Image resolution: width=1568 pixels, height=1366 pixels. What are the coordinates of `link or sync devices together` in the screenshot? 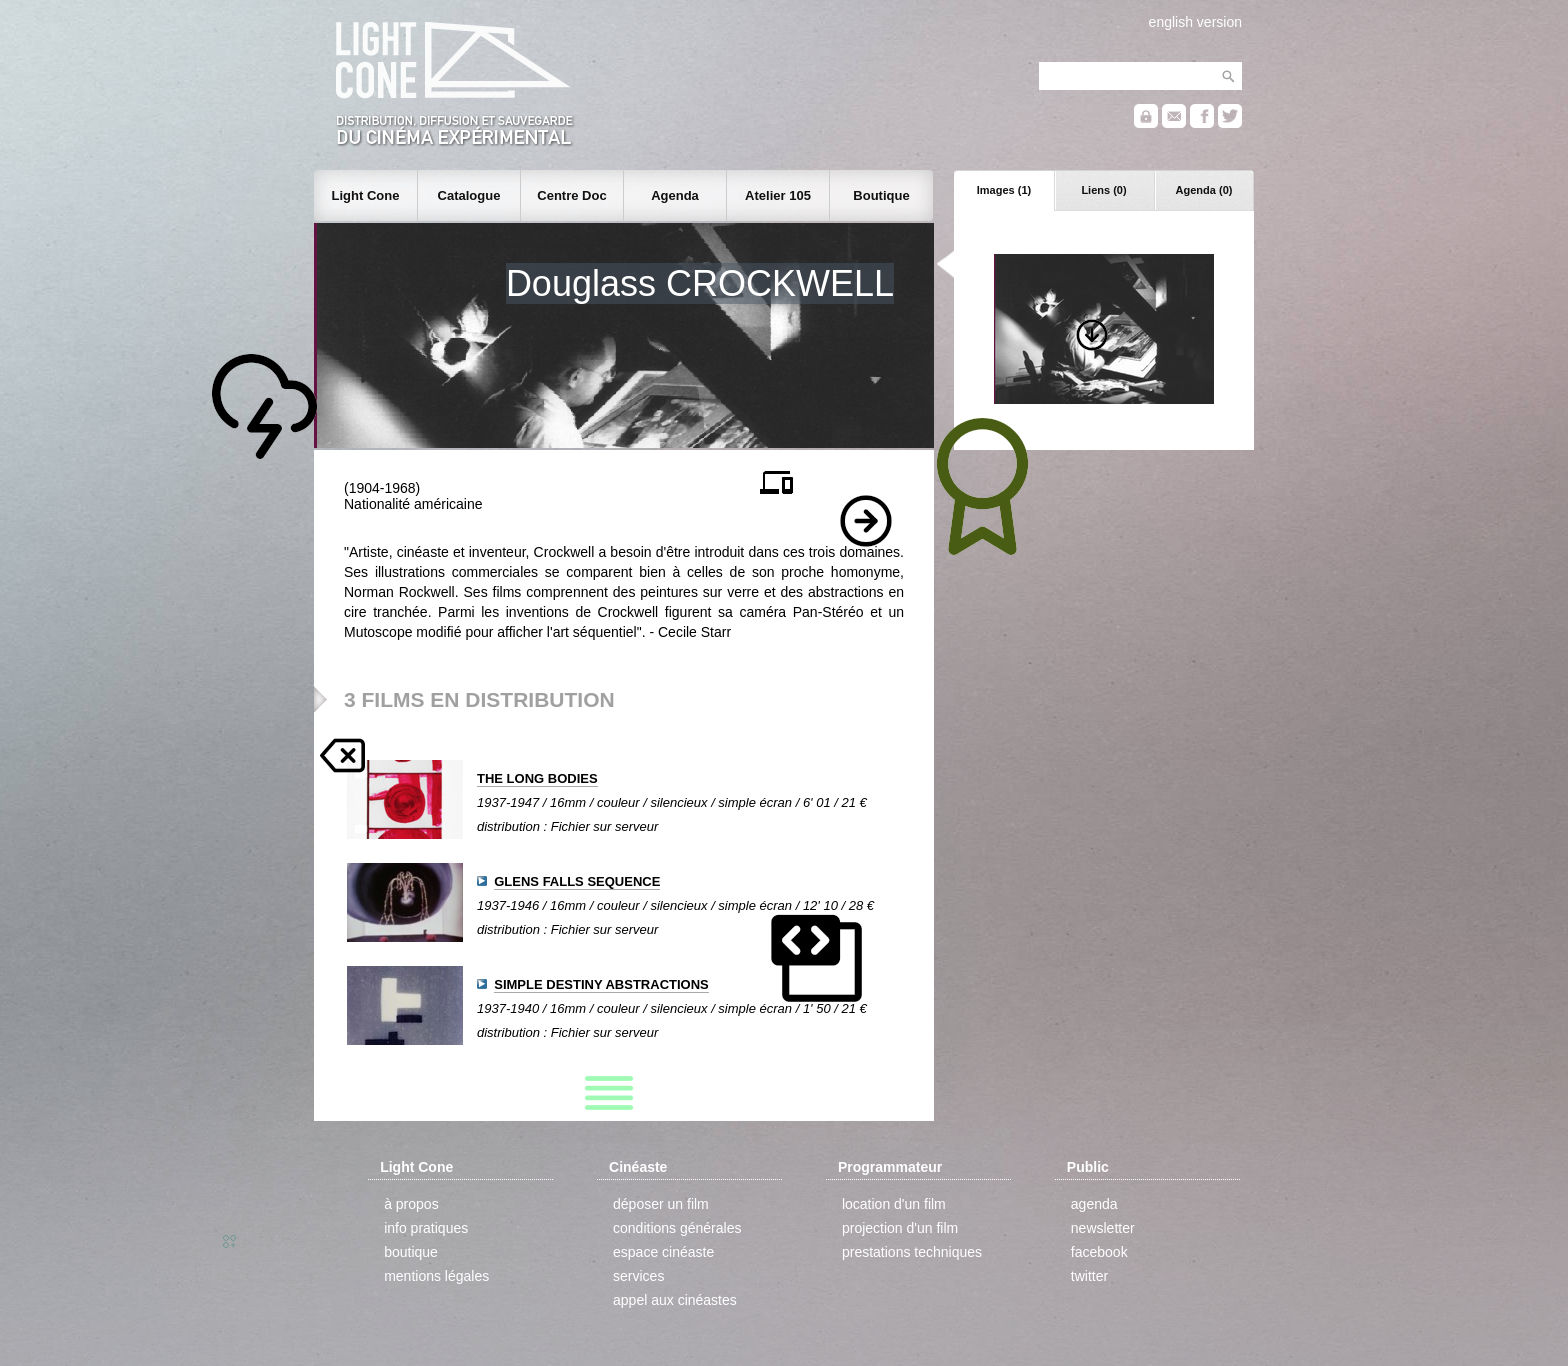 It's located at (776, 482).